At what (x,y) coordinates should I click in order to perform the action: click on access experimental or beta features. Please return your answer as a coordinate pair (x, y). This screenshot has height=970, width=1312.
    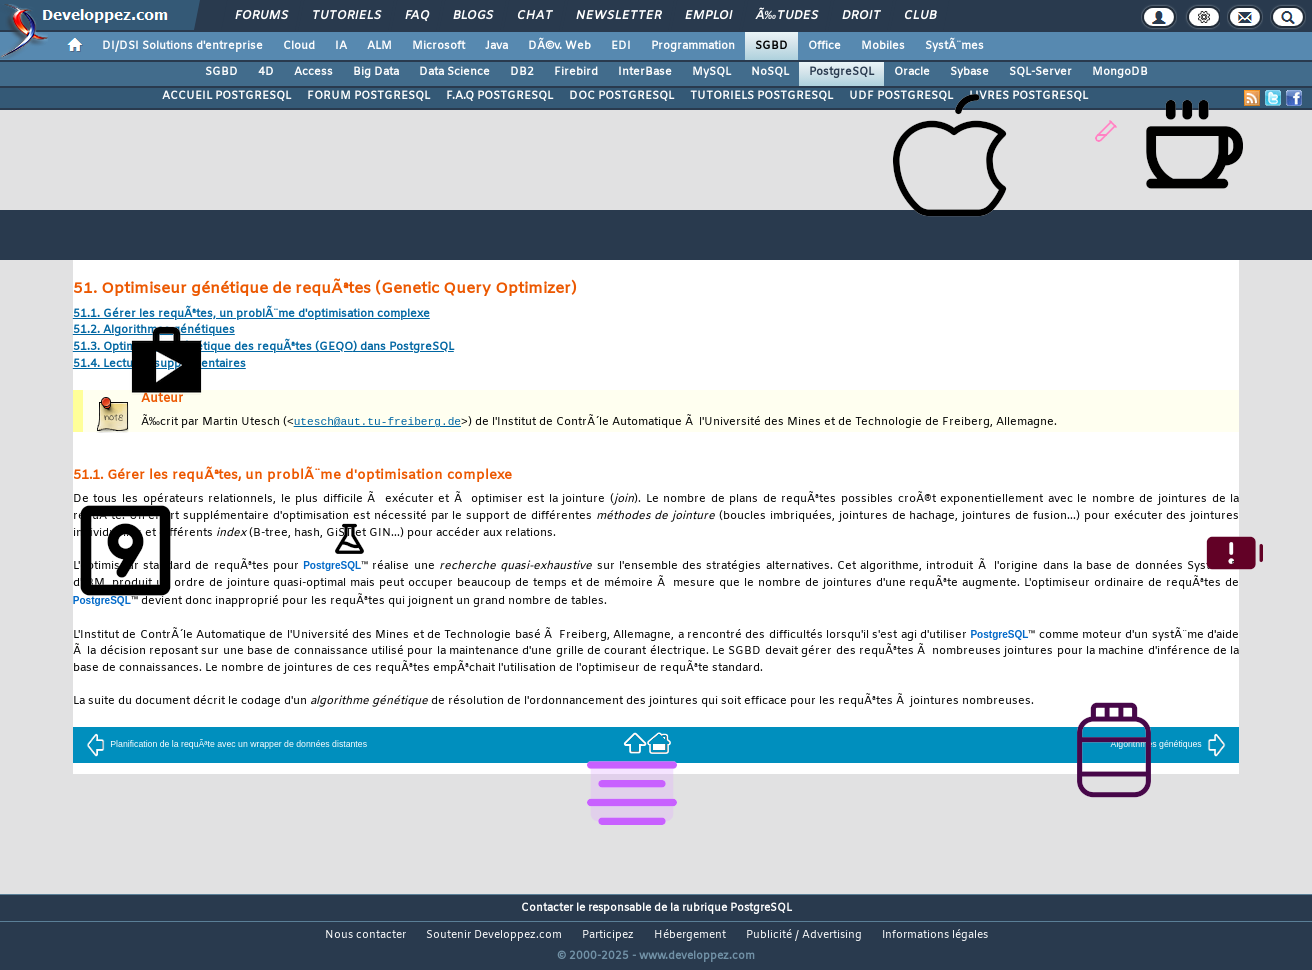
    Looking at the image, I should click on (349, 539).